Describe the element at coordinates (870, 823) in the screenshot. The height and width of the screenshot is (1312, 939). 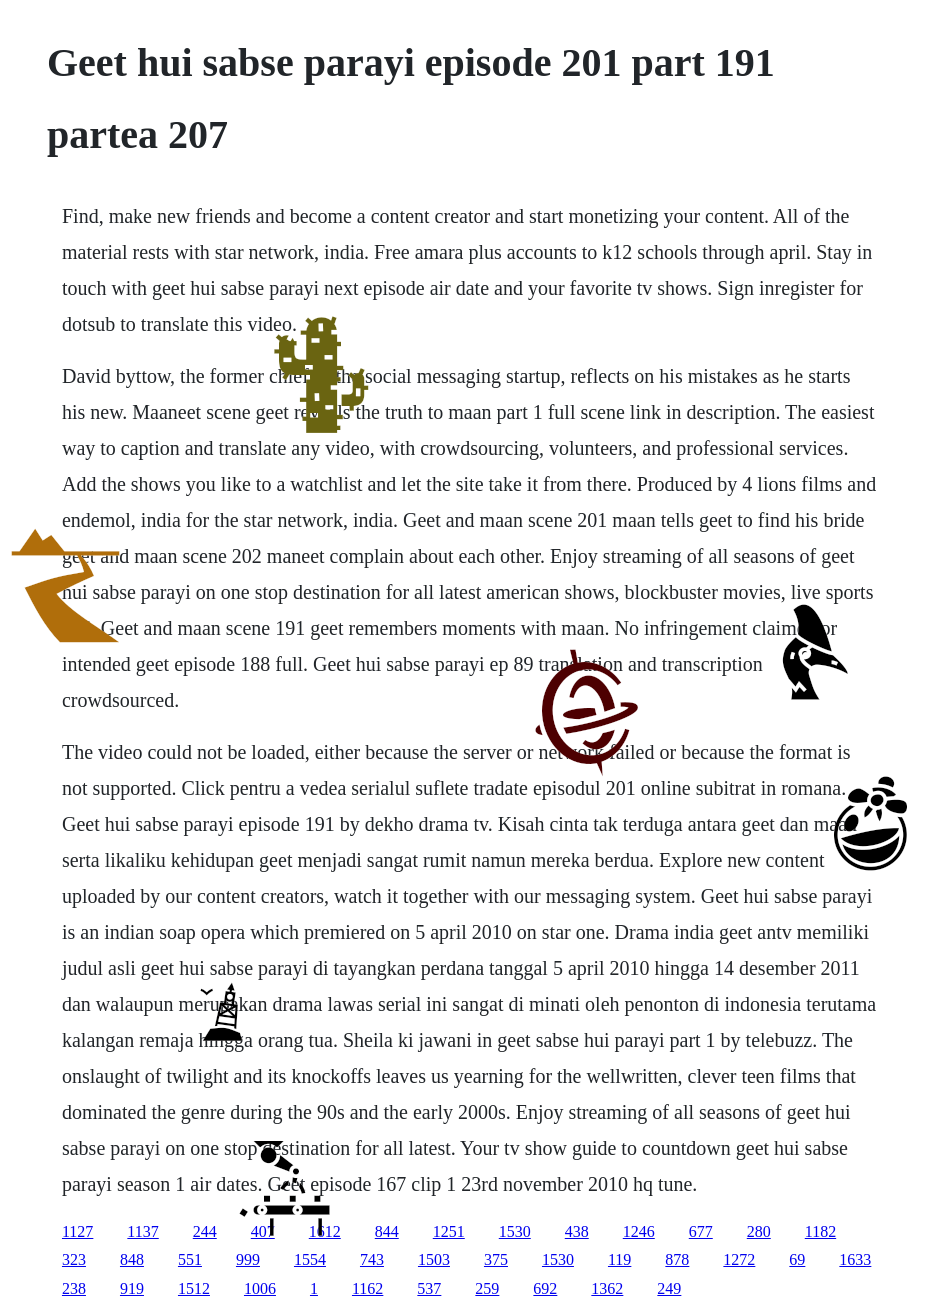
I see `collect nectar or fruit rewards in-game` at that location.